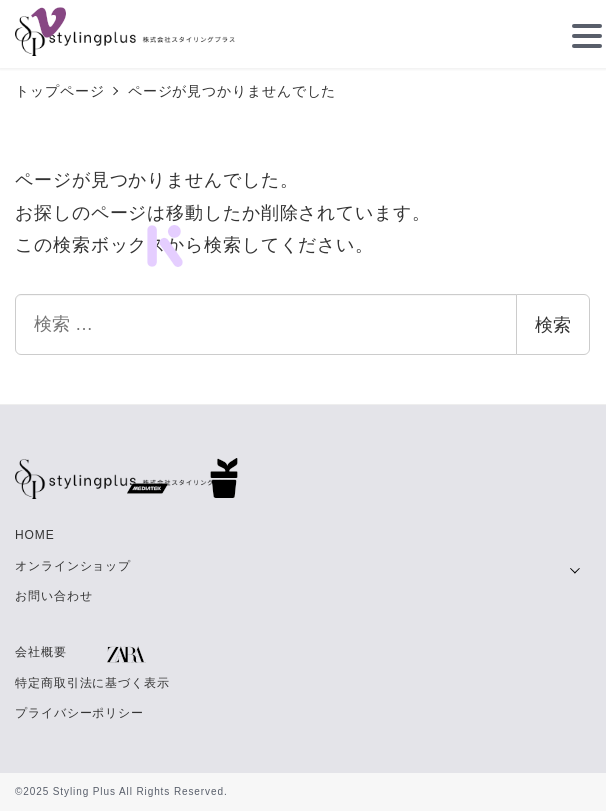 The width and height of the screenshot is (606, 811). I want to click on visit the Zara website or app, so click(126, 654).